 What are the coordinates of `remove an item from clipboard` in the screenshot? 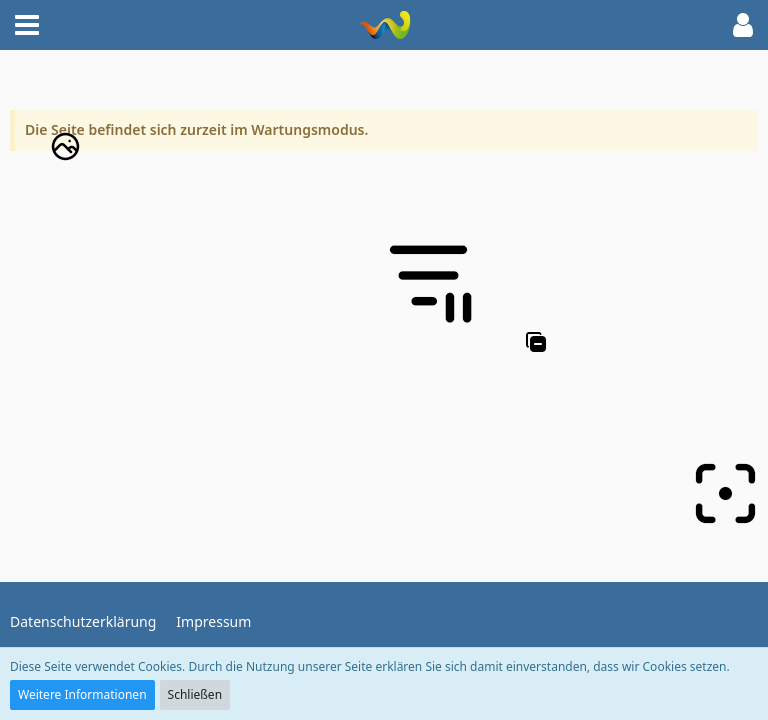 It's located at (536, 342).